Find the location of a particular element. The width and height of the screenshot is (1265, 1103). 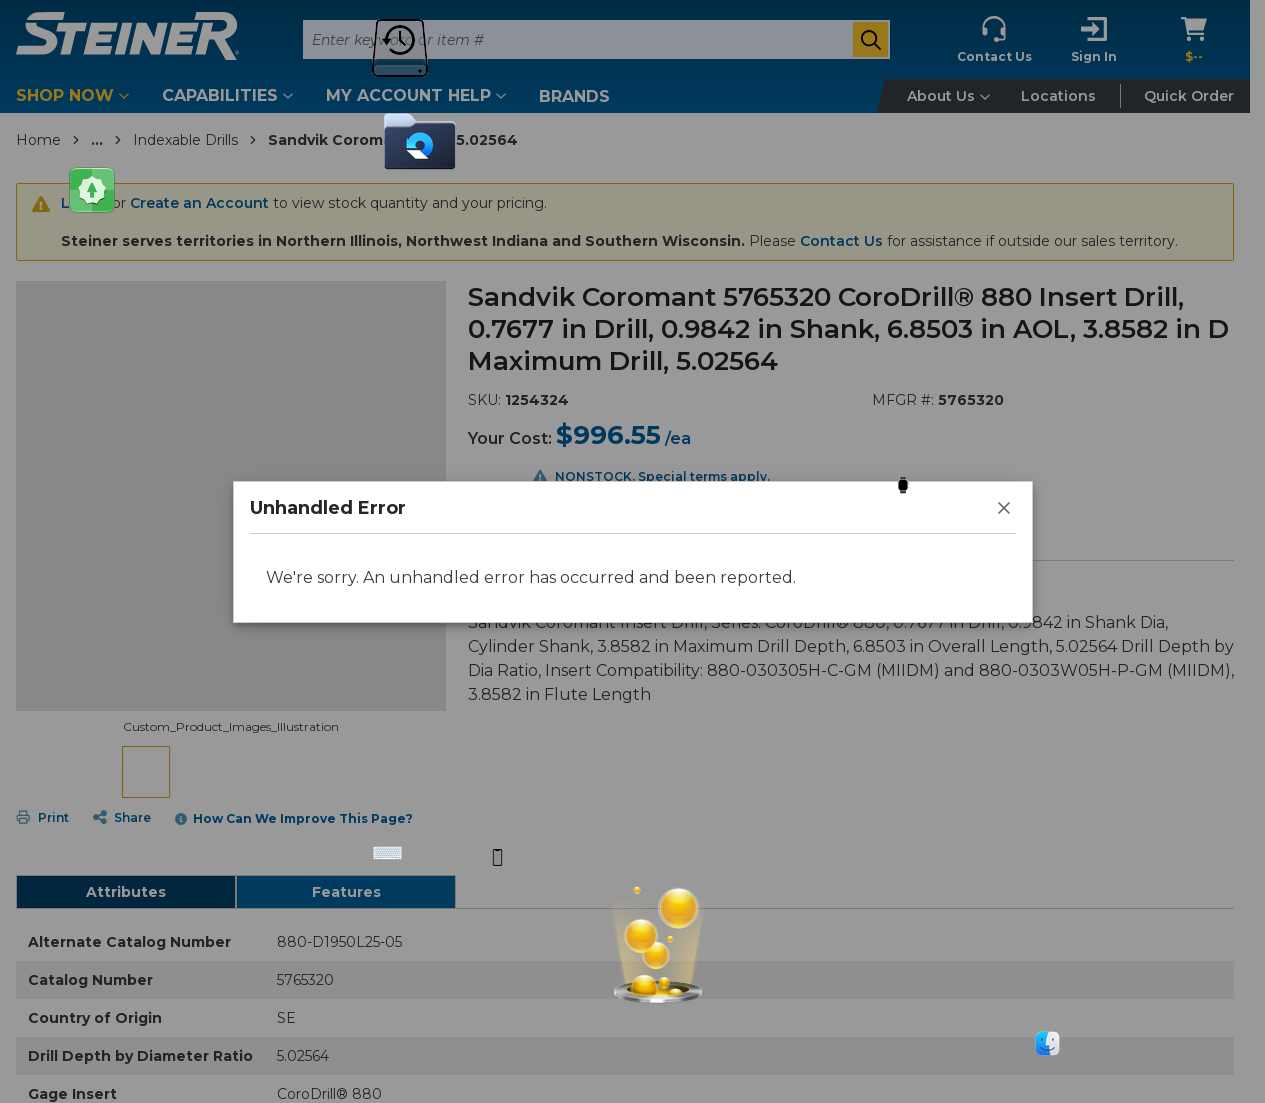

open wondershare repairit files folder is located at coordinates (419, 143).